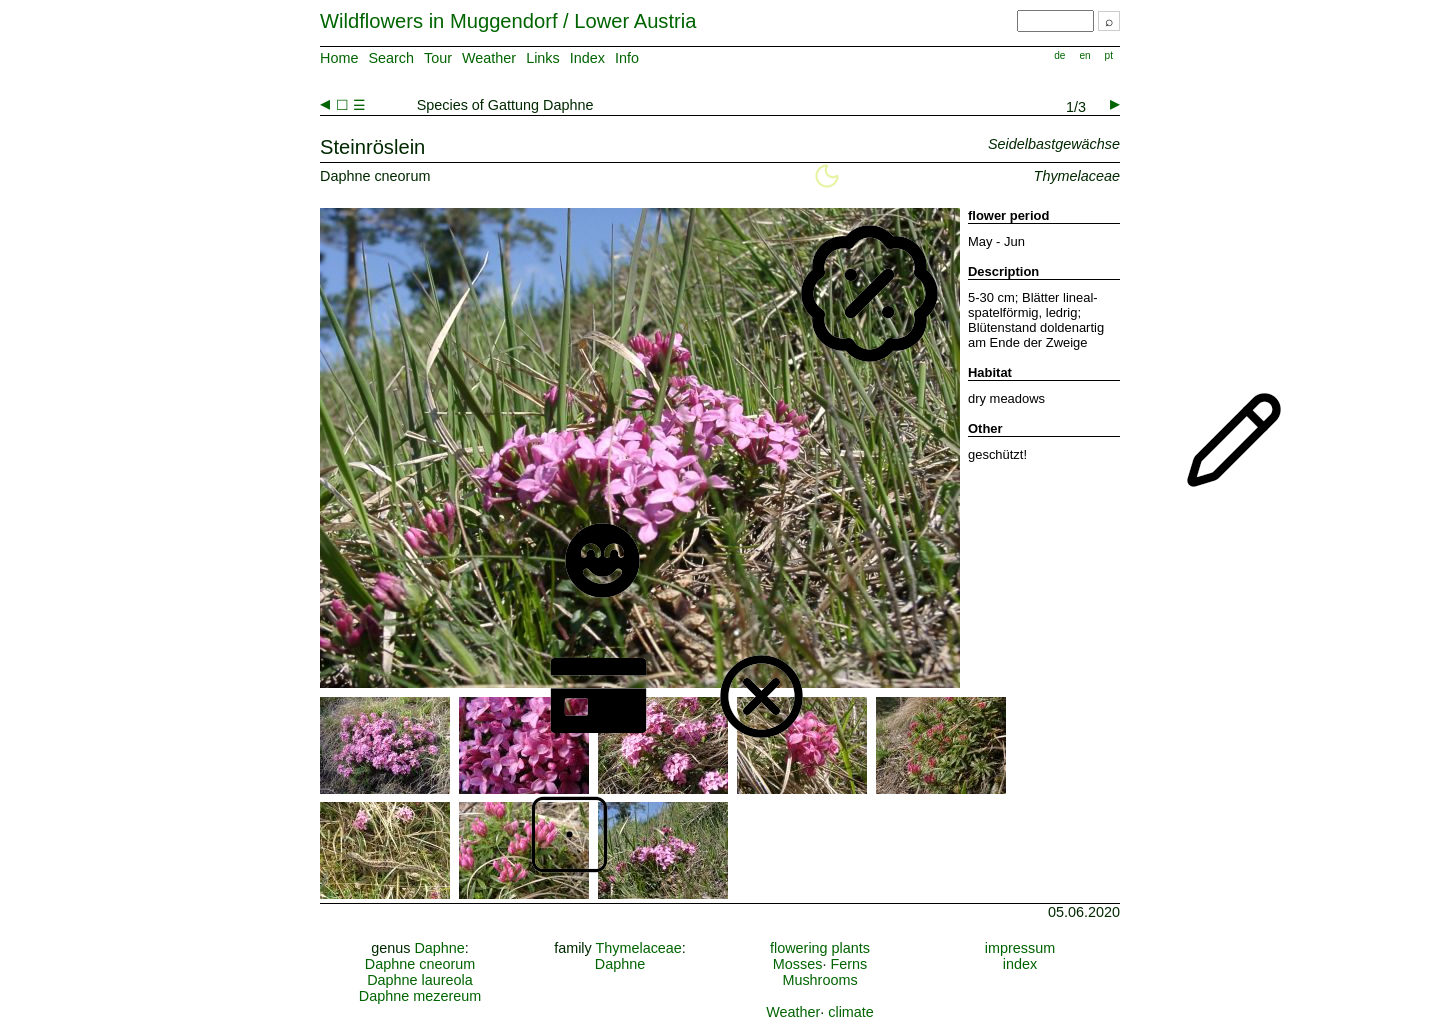  I want to click on indicates a roll result of one, so click(569, 834).